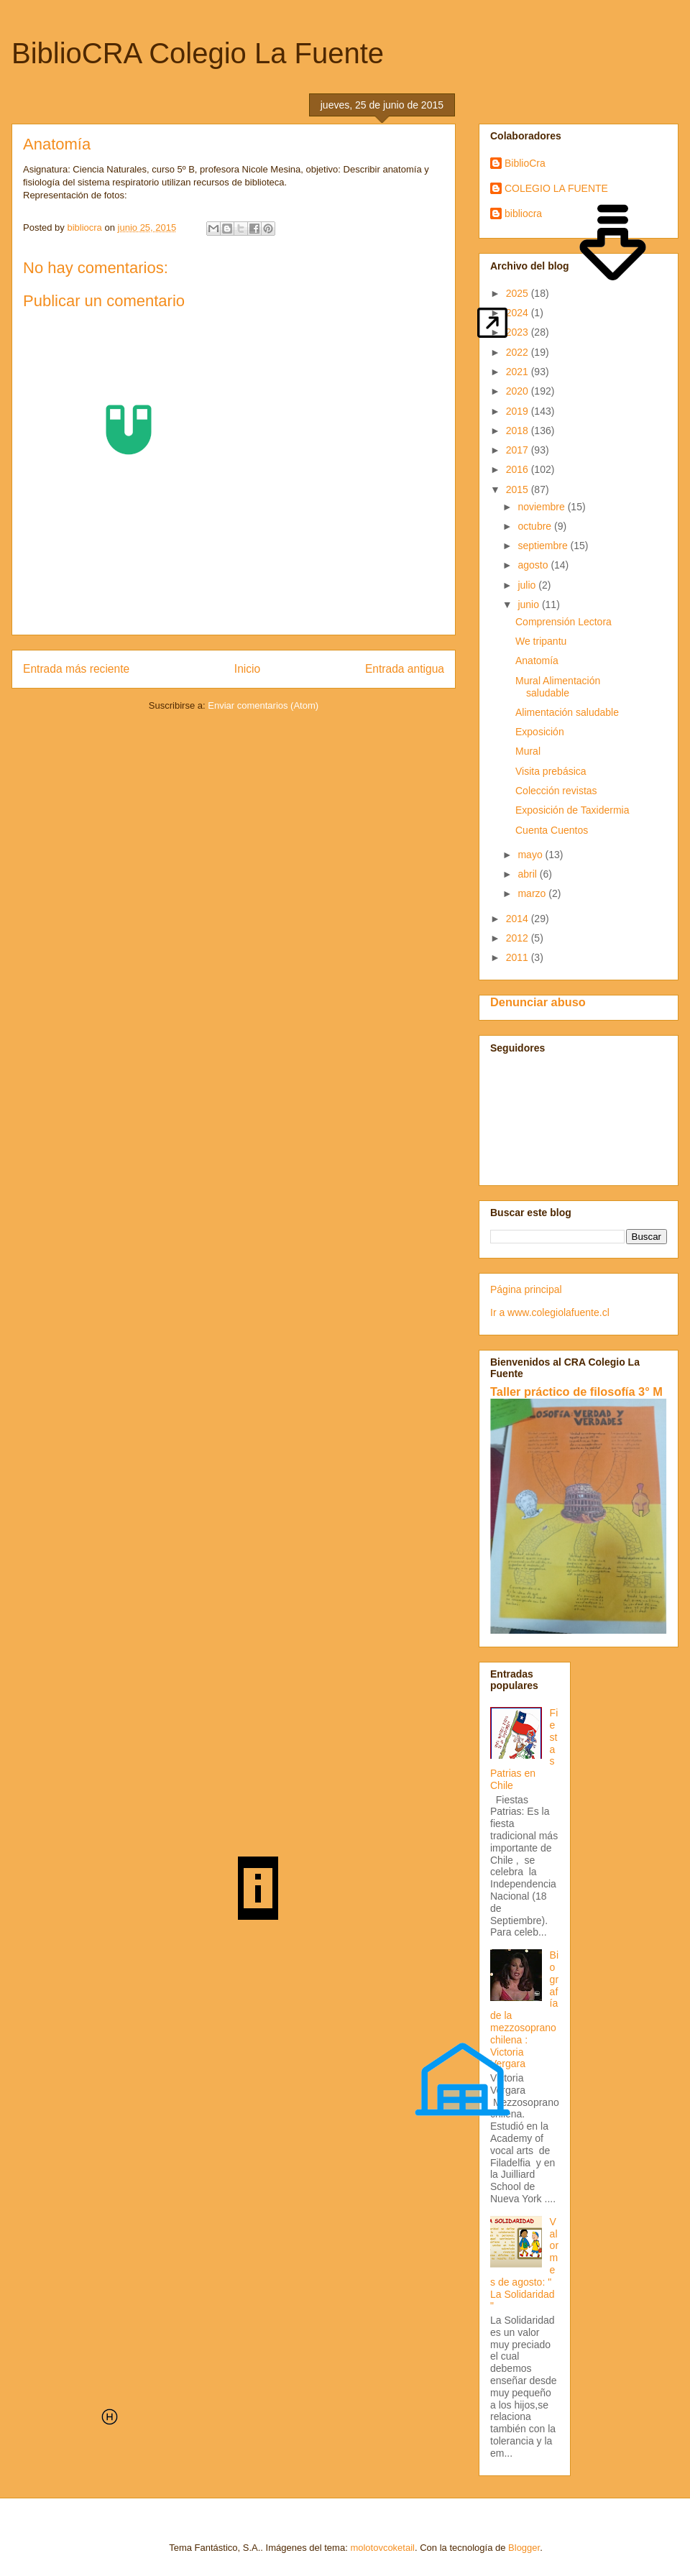 Image resolution: width=690 pixels, height=2576 pixels. Describe the element at coordinates (492, 323) in the screenshot. I see `open link in new window` at that location.